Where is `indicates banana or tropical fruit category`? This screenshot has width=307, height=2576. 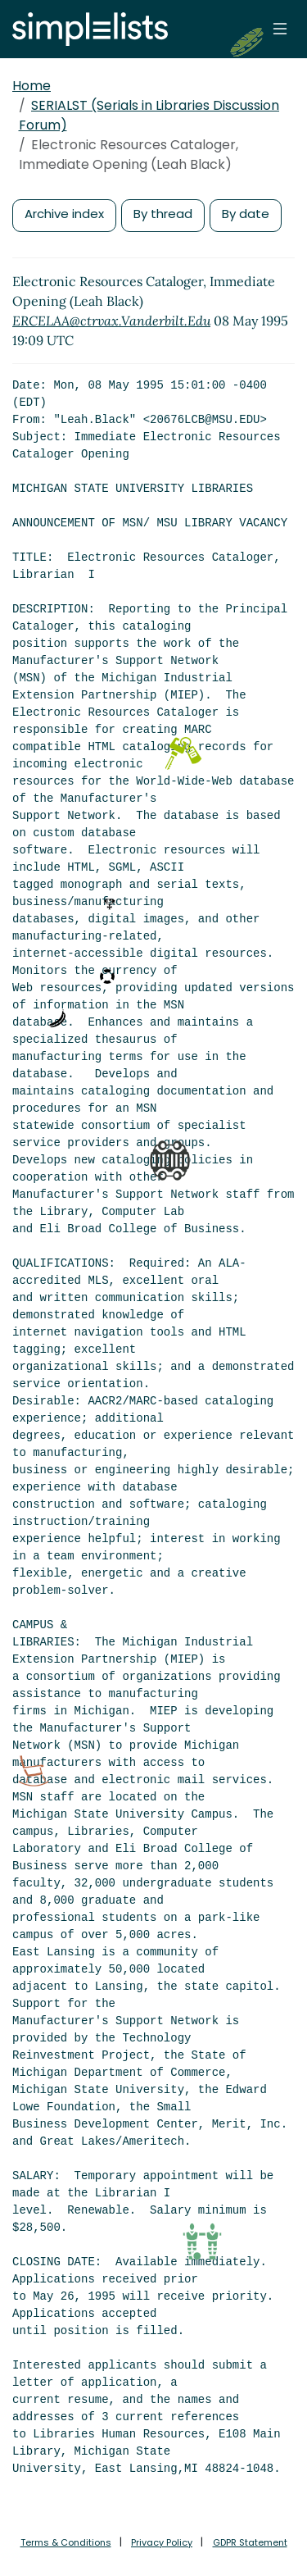 indicates banana or tropical fruit category is located at coordinates (57, 1018).